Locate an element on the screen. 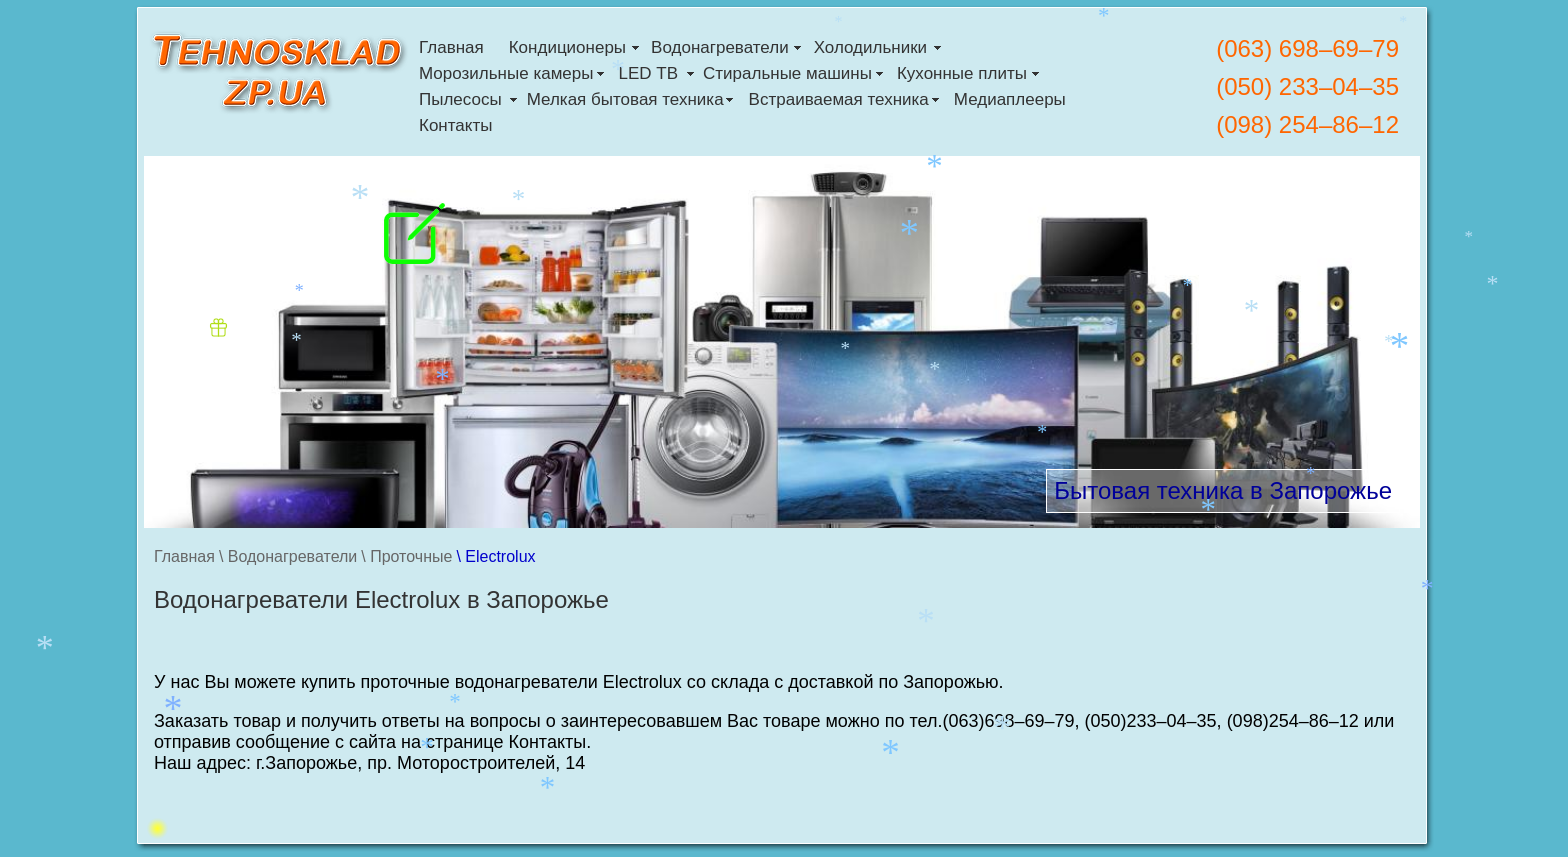 Image resolution: width=1568 pixels, height=857 pixels. create or compose new content is located at coordinates (414, 233).